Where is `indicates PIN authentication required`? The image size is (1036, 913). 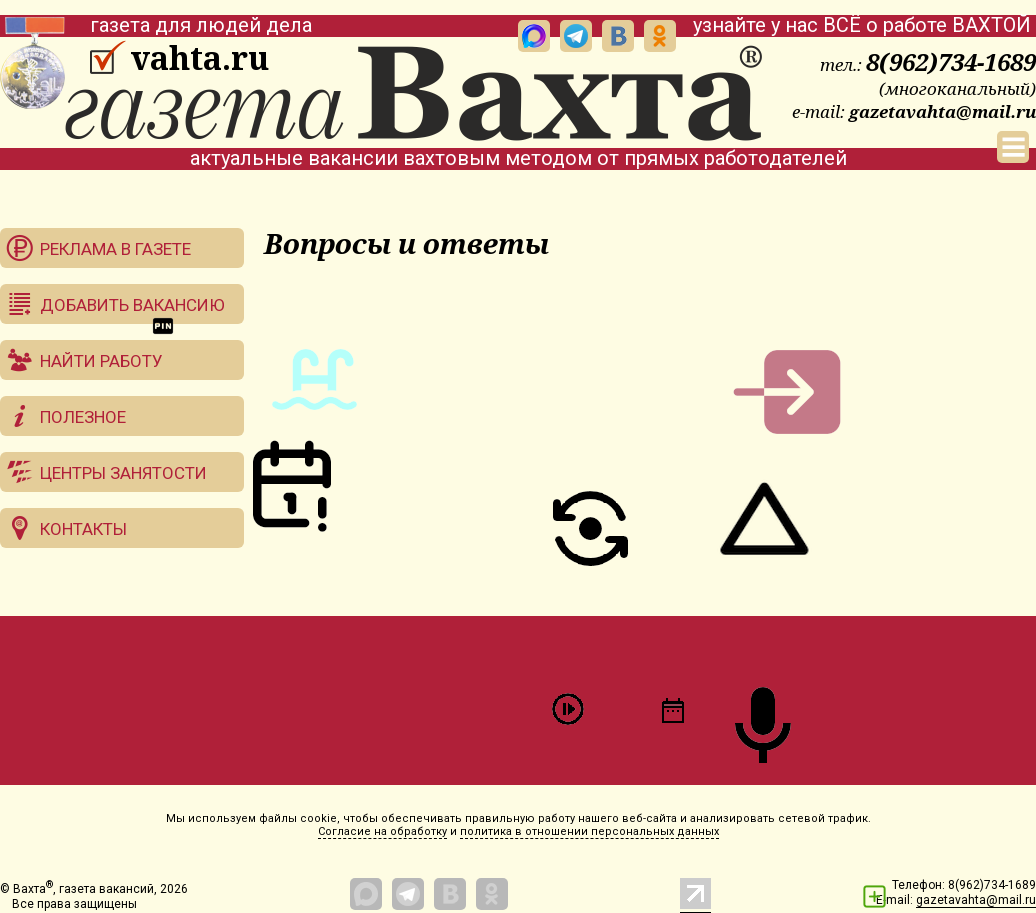
indicates PIN authentication required is located at coordinates (163, 326).